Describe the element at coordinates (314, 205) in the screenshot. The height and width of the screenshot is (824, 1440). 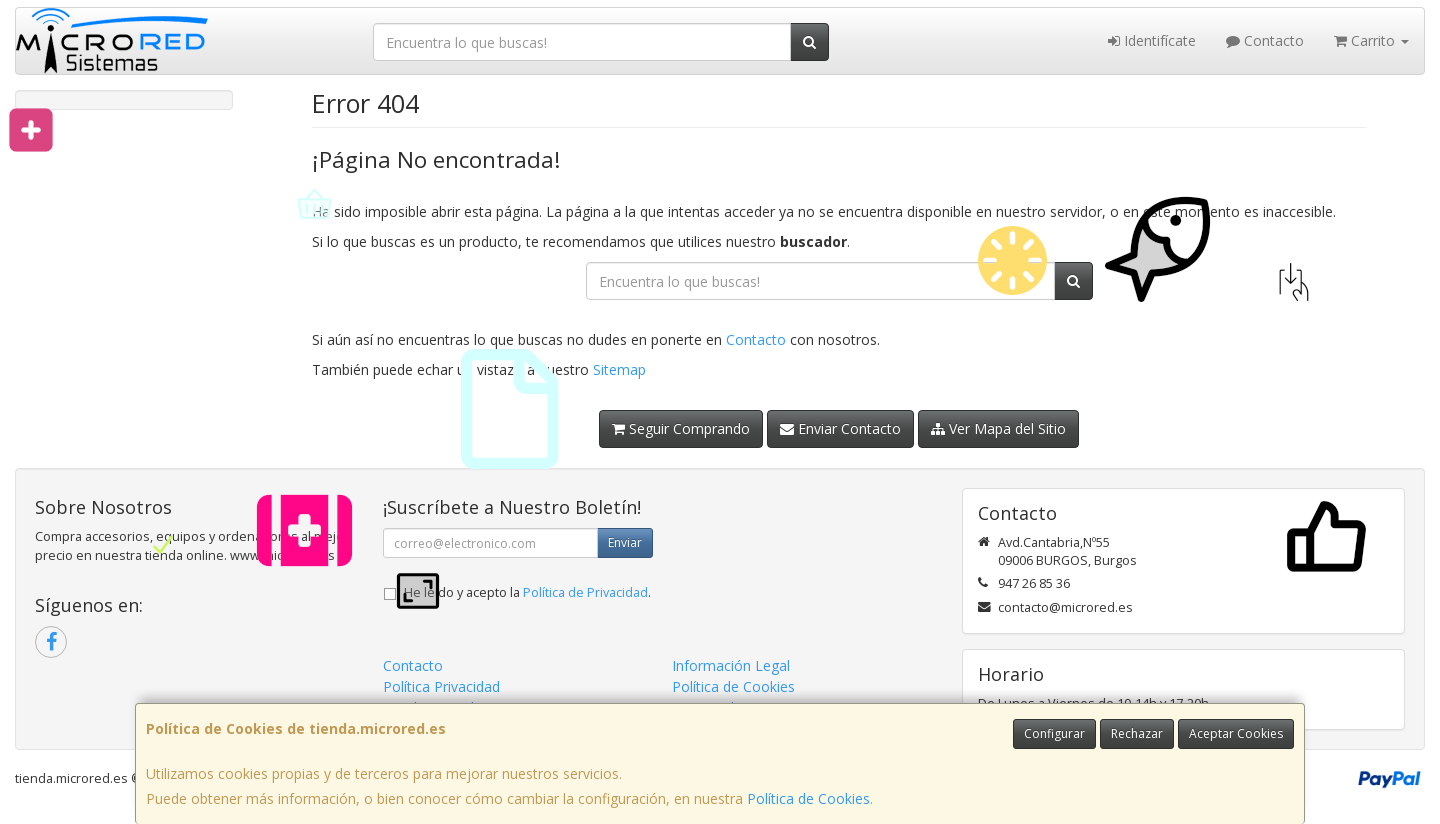
I see `view your shopping basket` at that location.